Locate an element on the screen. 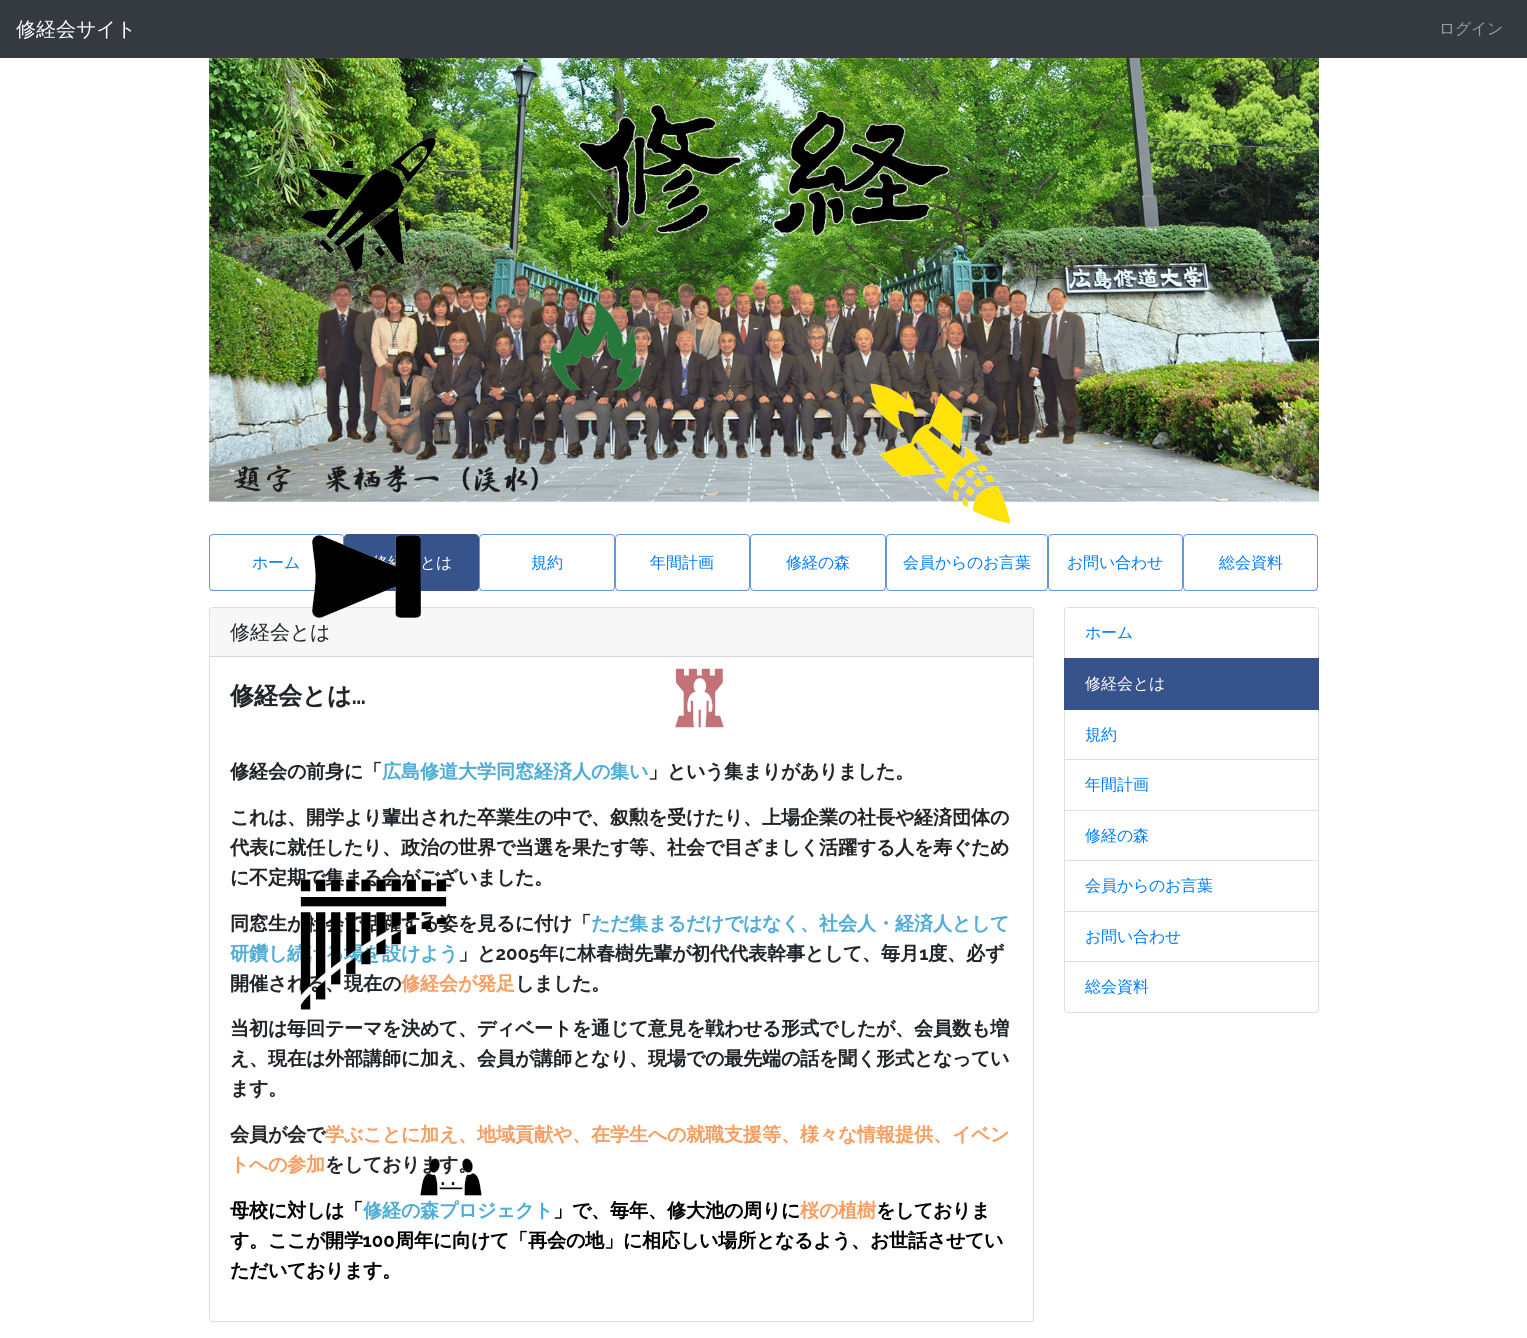  access defensive structures or fortifications is located at coordinates (699, 698).